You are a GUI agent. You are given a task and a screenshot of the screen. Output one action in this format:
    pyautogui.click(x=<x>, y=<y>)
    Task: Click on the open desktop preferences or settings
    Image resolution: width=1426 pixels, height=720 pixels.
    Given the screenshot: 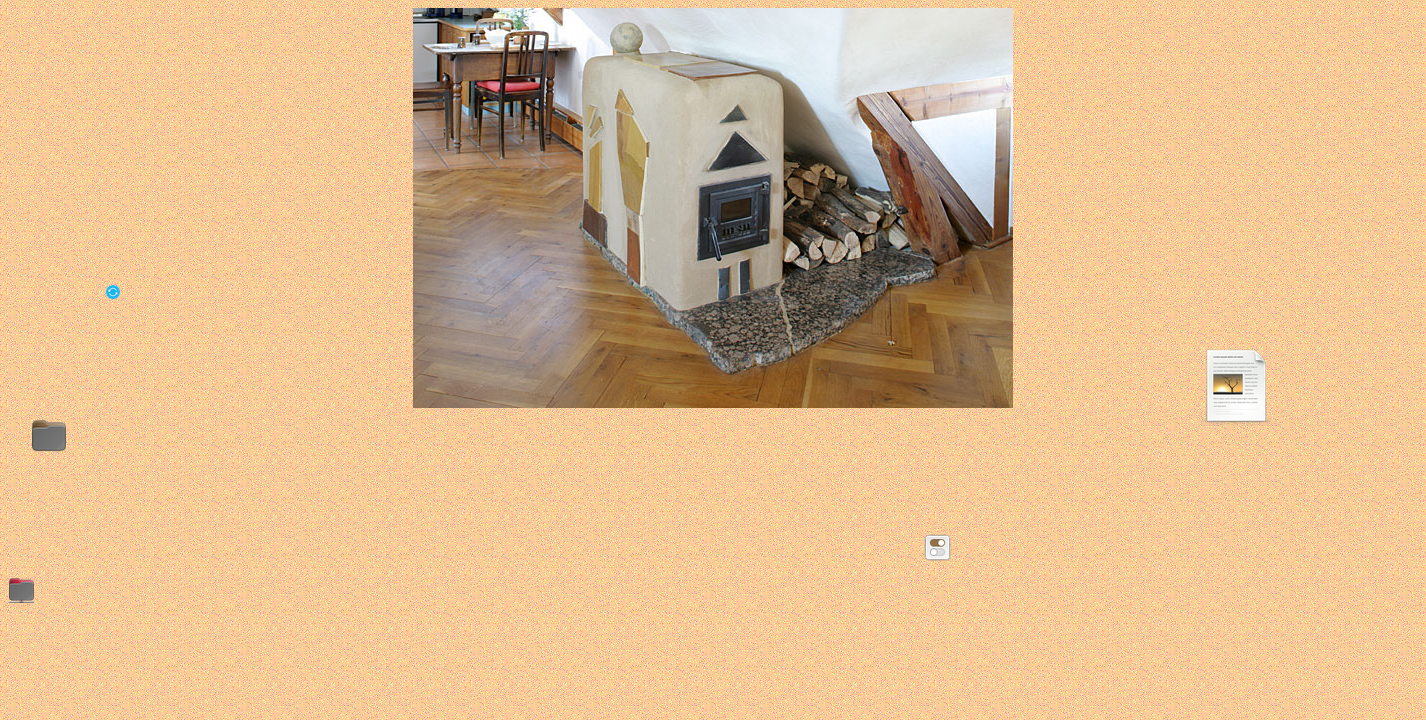 What is the action you would take?
    pyautogui.click(x=937, y=547)
    